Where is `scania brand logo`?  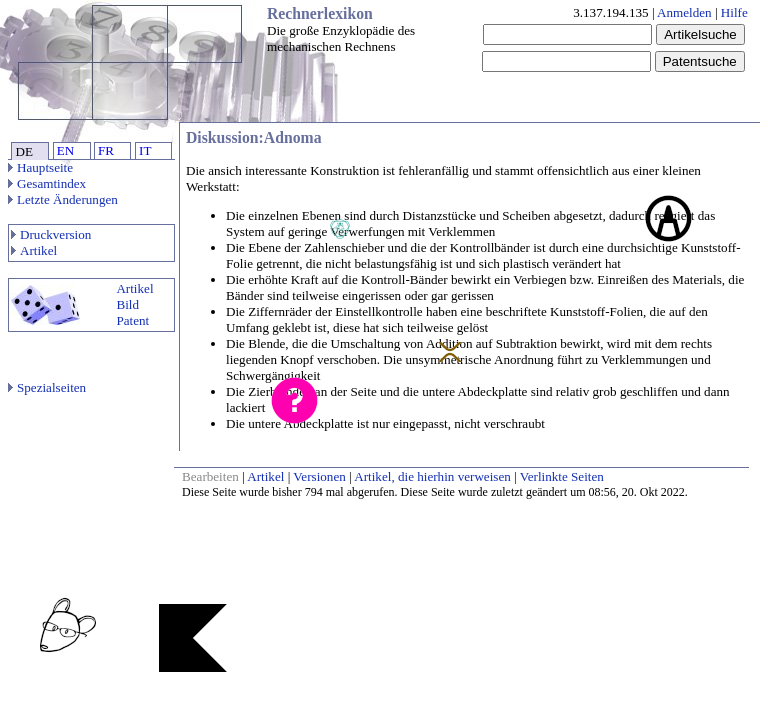
scania brand logo is located at coordinates (340, 229).